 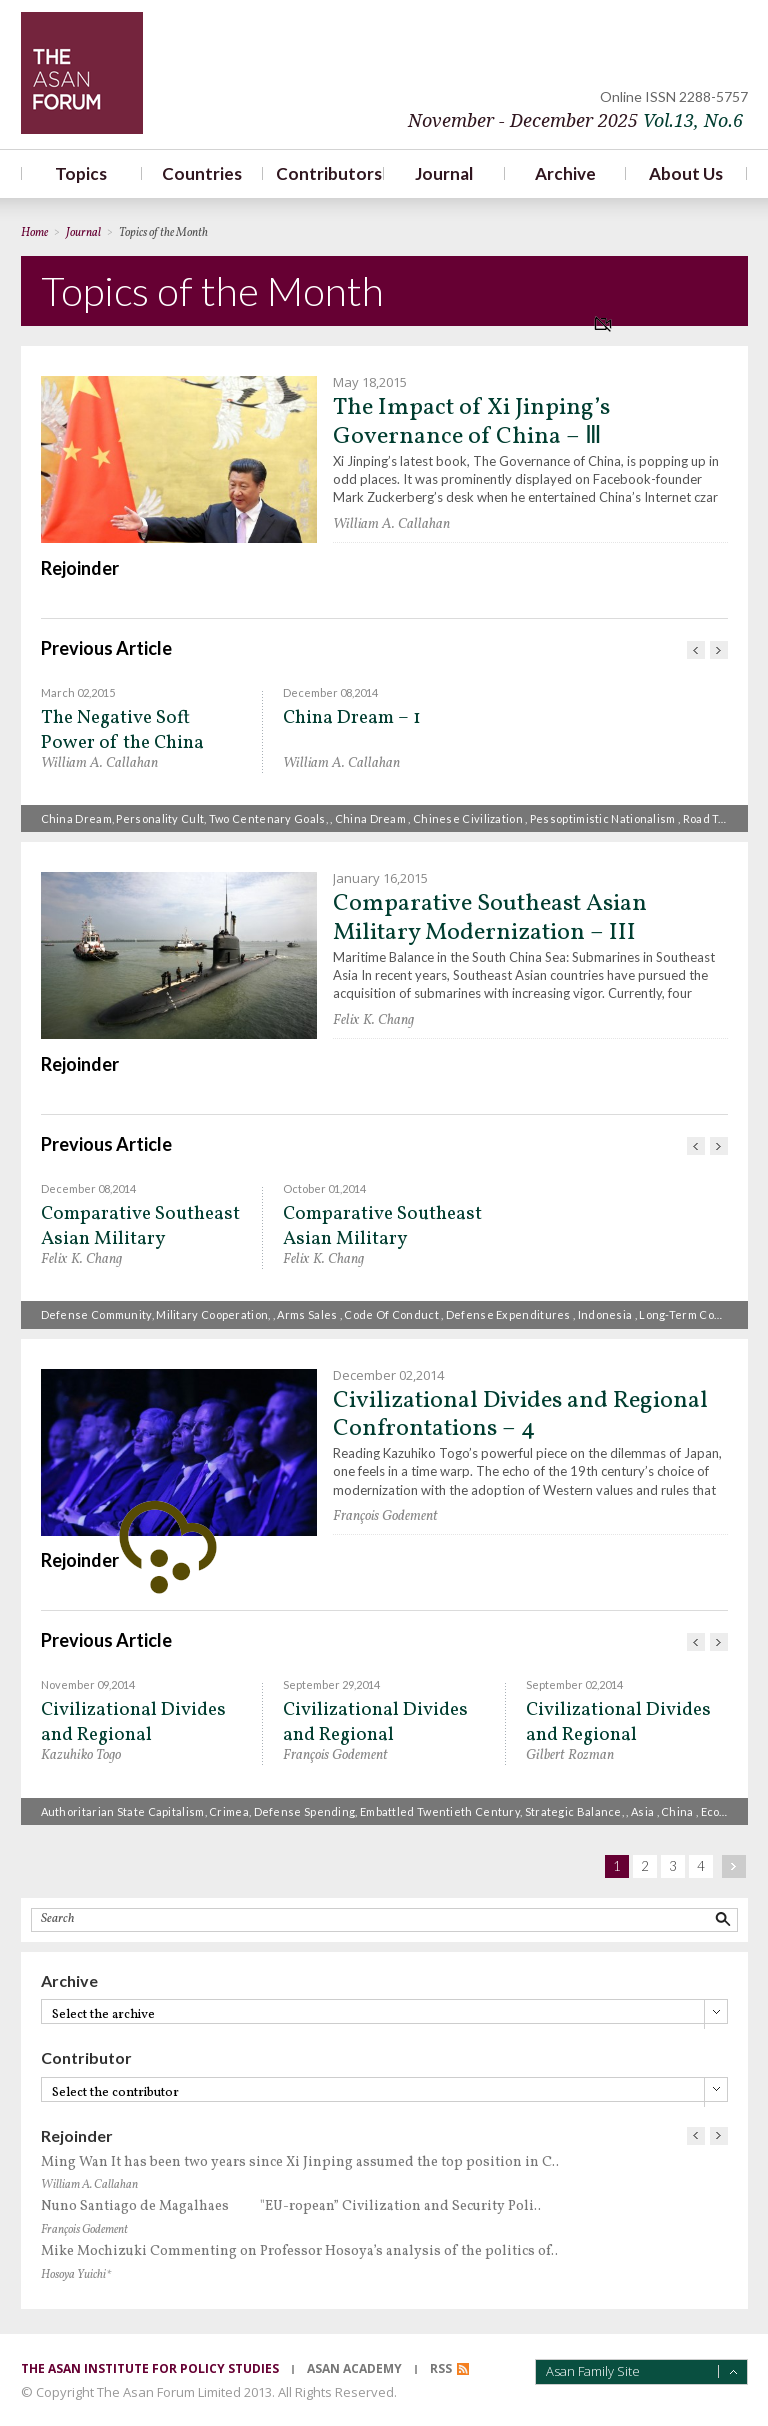 What do you see at coordinates (603, 324) in the screenshot?
I see `turn off camera during a video call` at bounding box center [603, 324].